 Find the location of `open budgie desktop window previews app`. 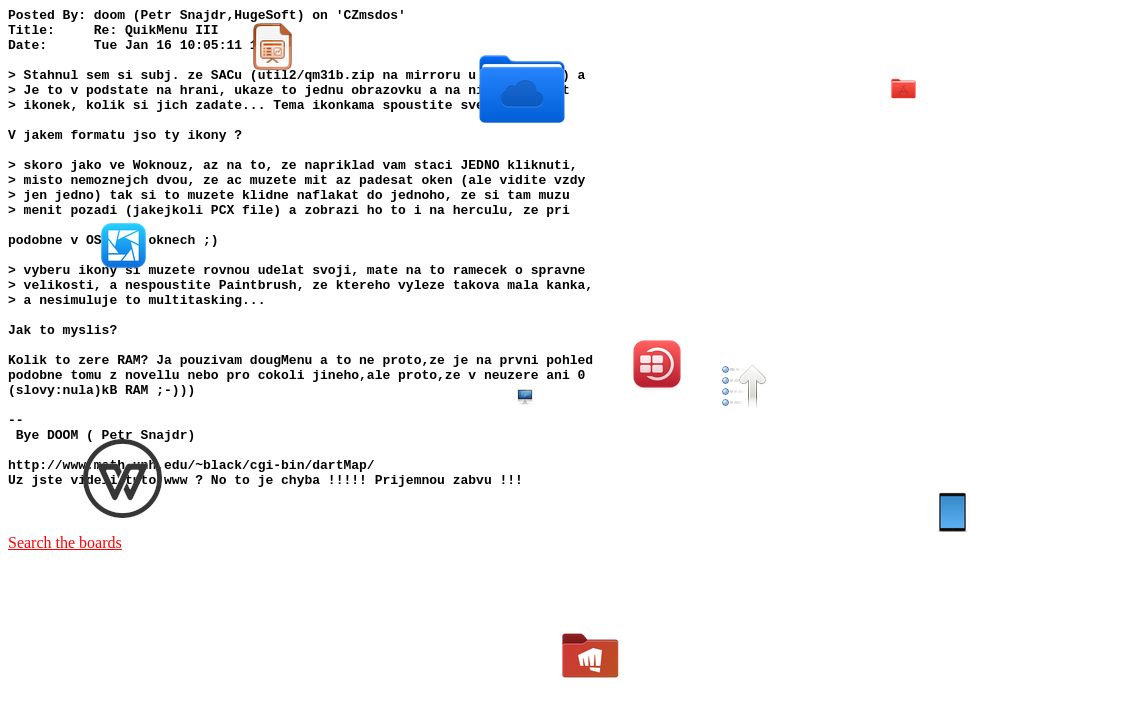

open budgie desktop window previews app is located at coordinates (657, 364).